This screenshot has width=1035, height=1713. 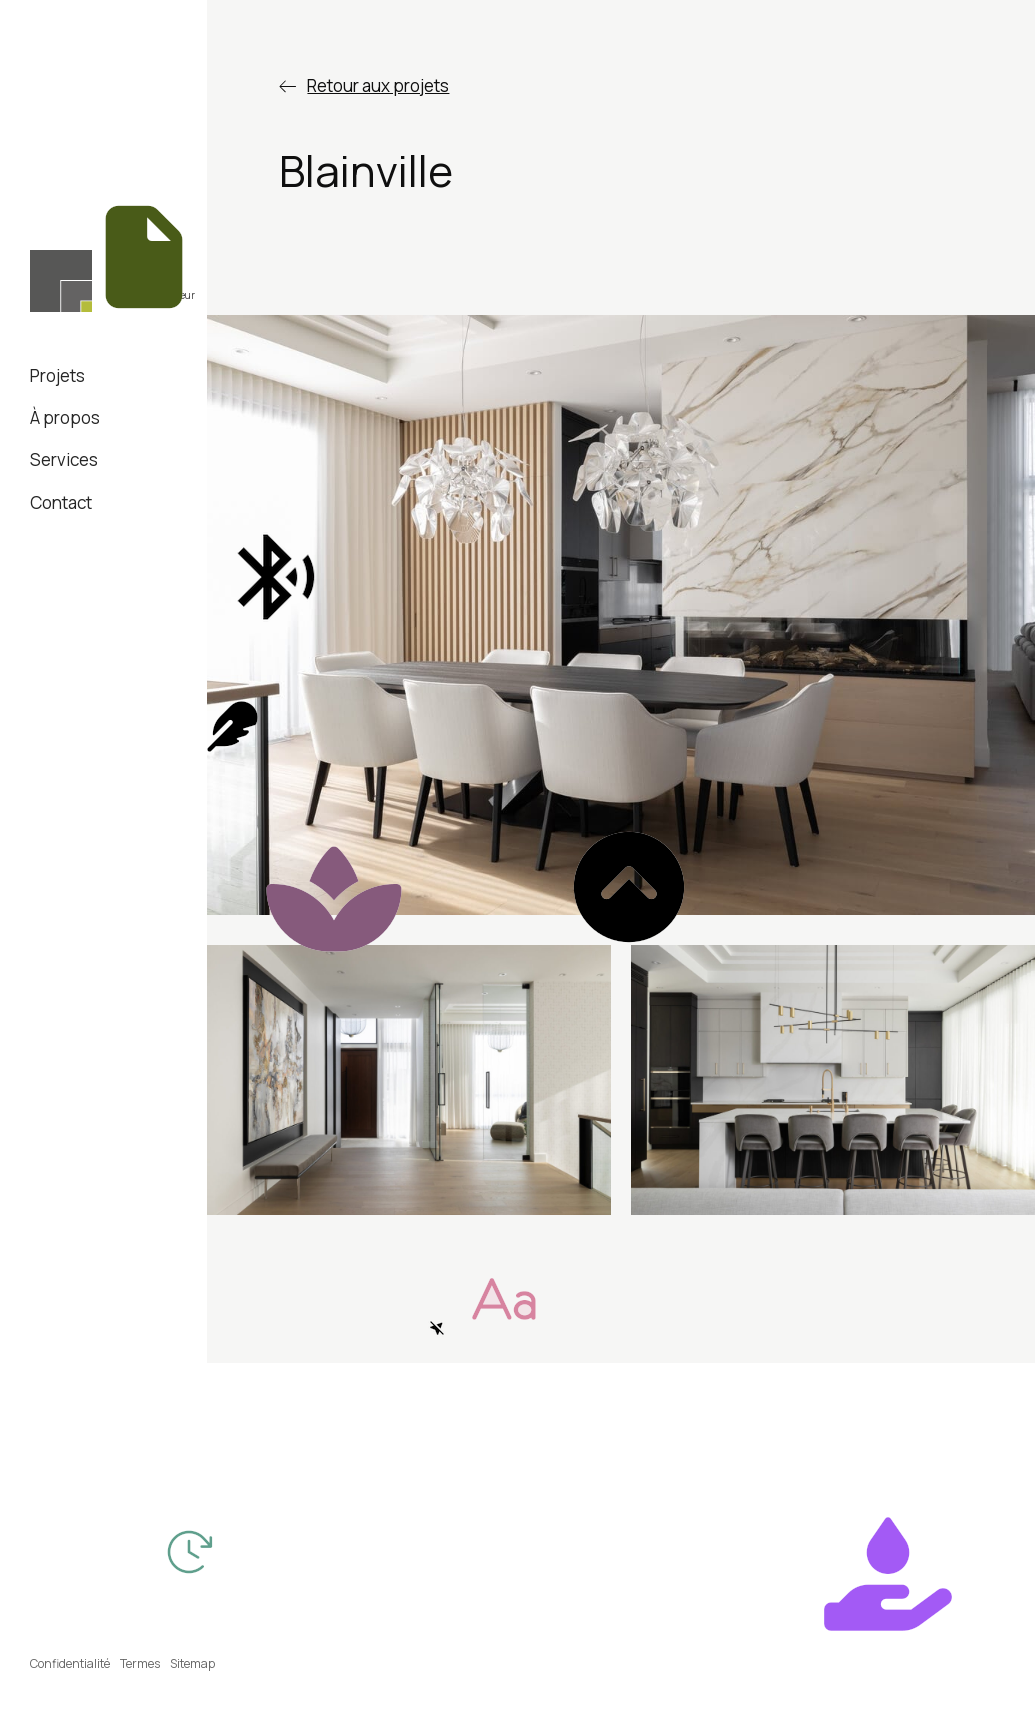 I want to click on access water conservation or donation features, so click(x=888, y=1574).